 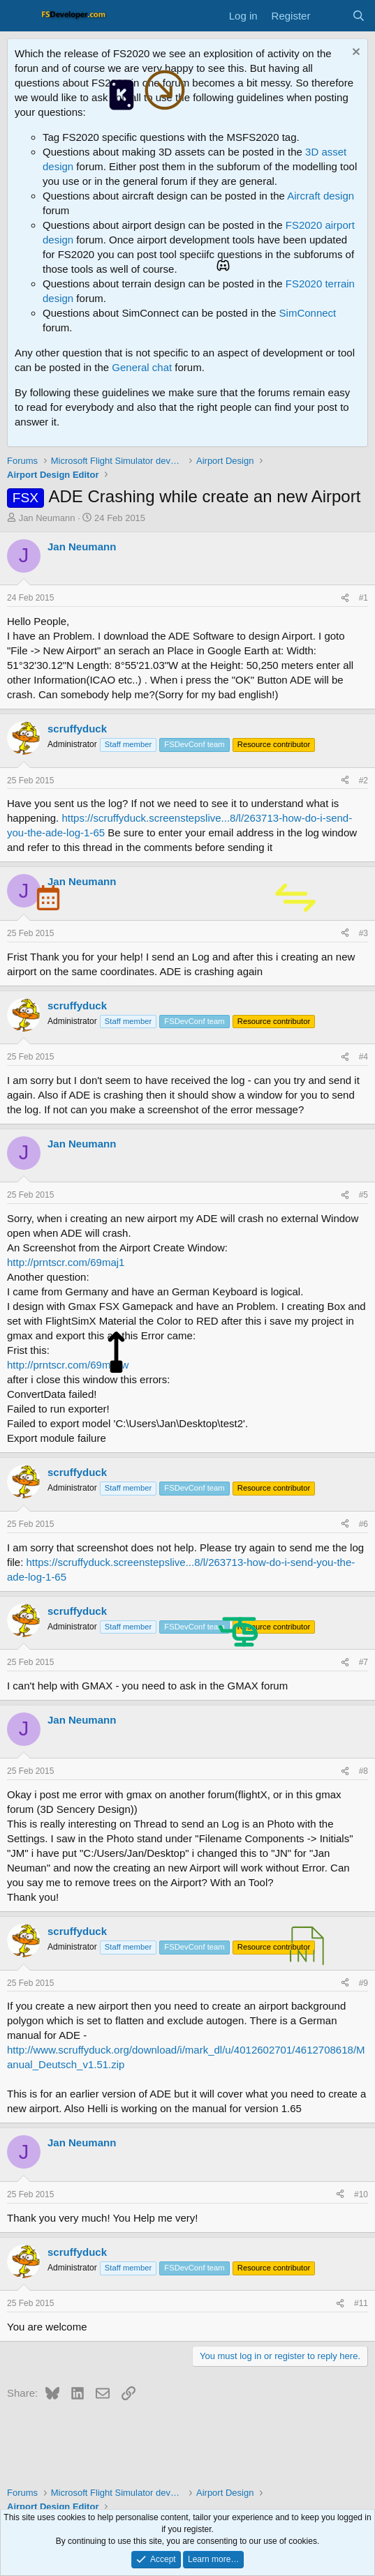 What do you see at coordinates (116, 1352) in the screenshot?
I see `upload a file or content` at bounding box center [116, 1352].